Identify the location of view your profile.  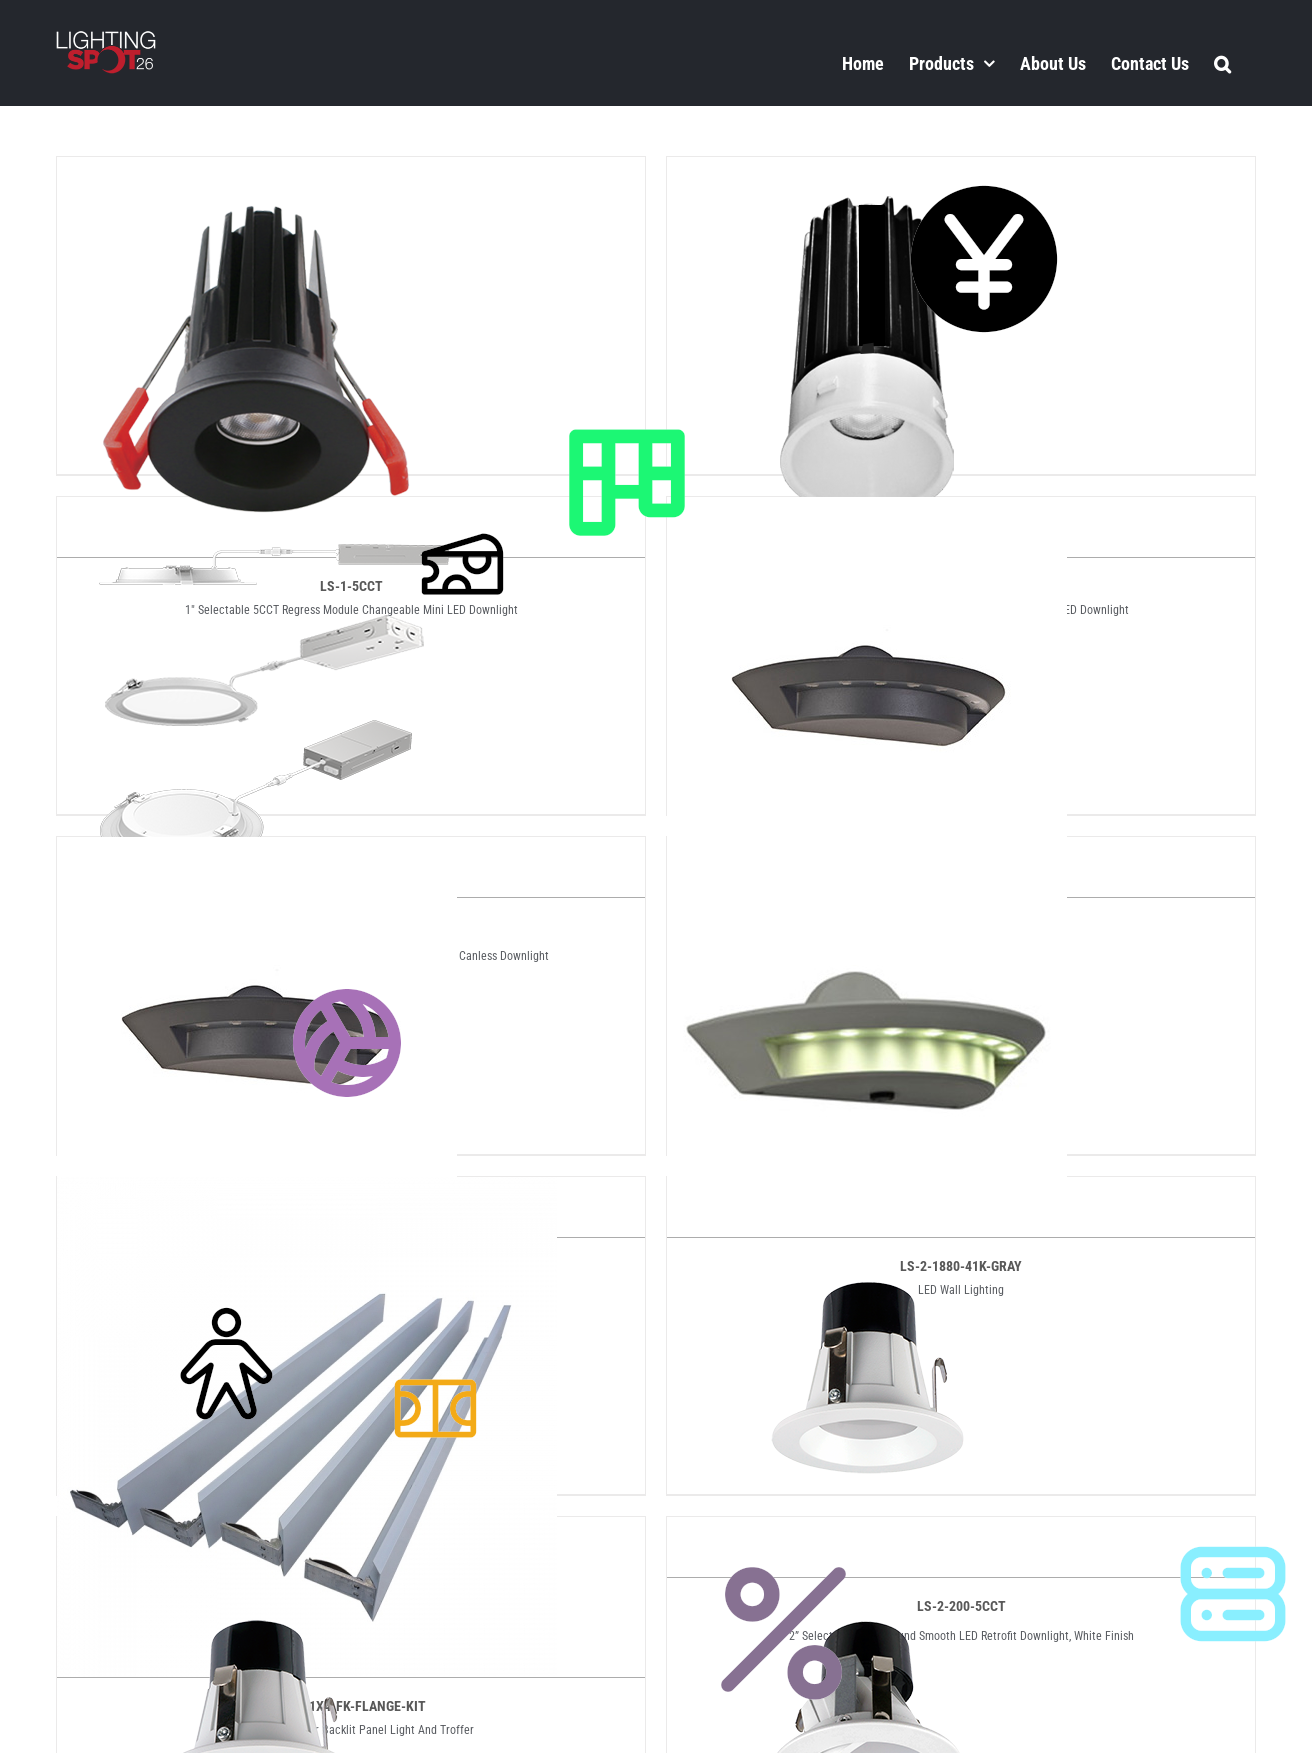
(226, 1365).